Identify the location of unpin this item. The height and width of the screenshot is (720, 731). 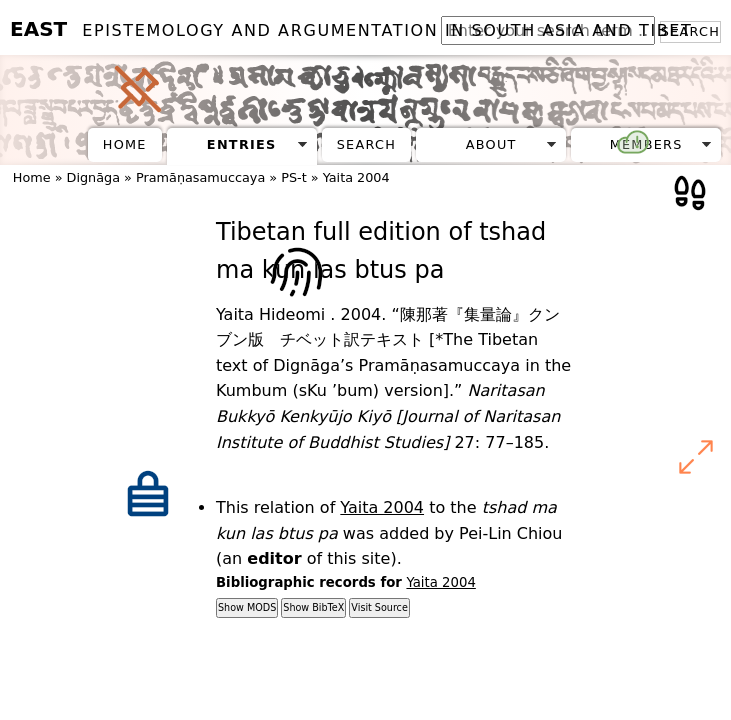
(138, 89).